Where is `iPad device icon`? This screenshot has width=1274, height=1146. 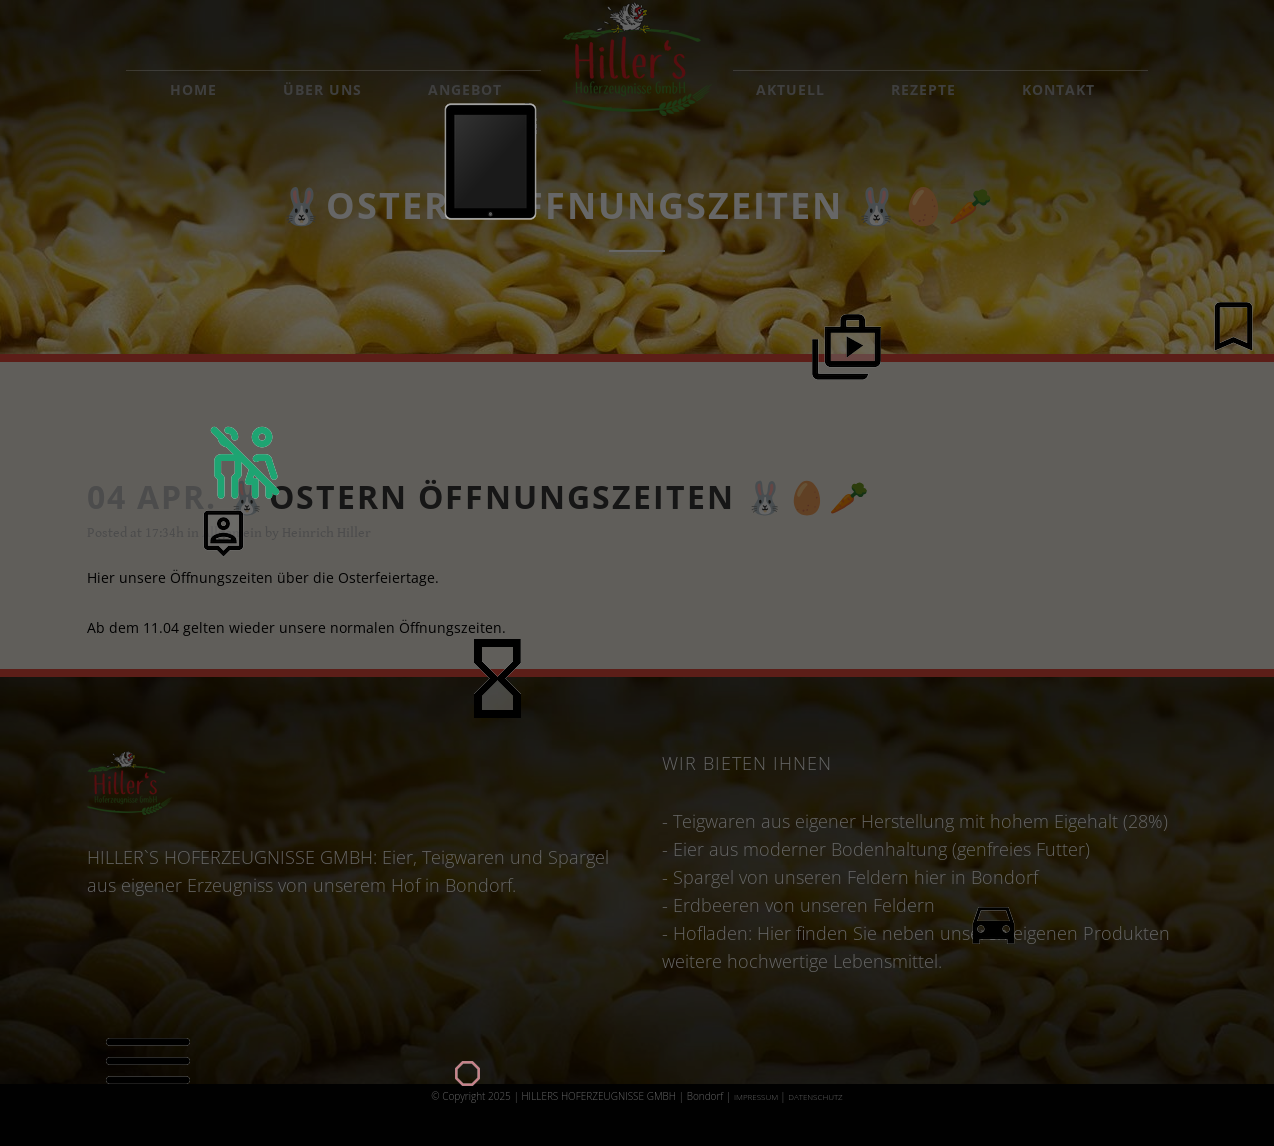 iPad device icon is located at coordinates (490, 161).